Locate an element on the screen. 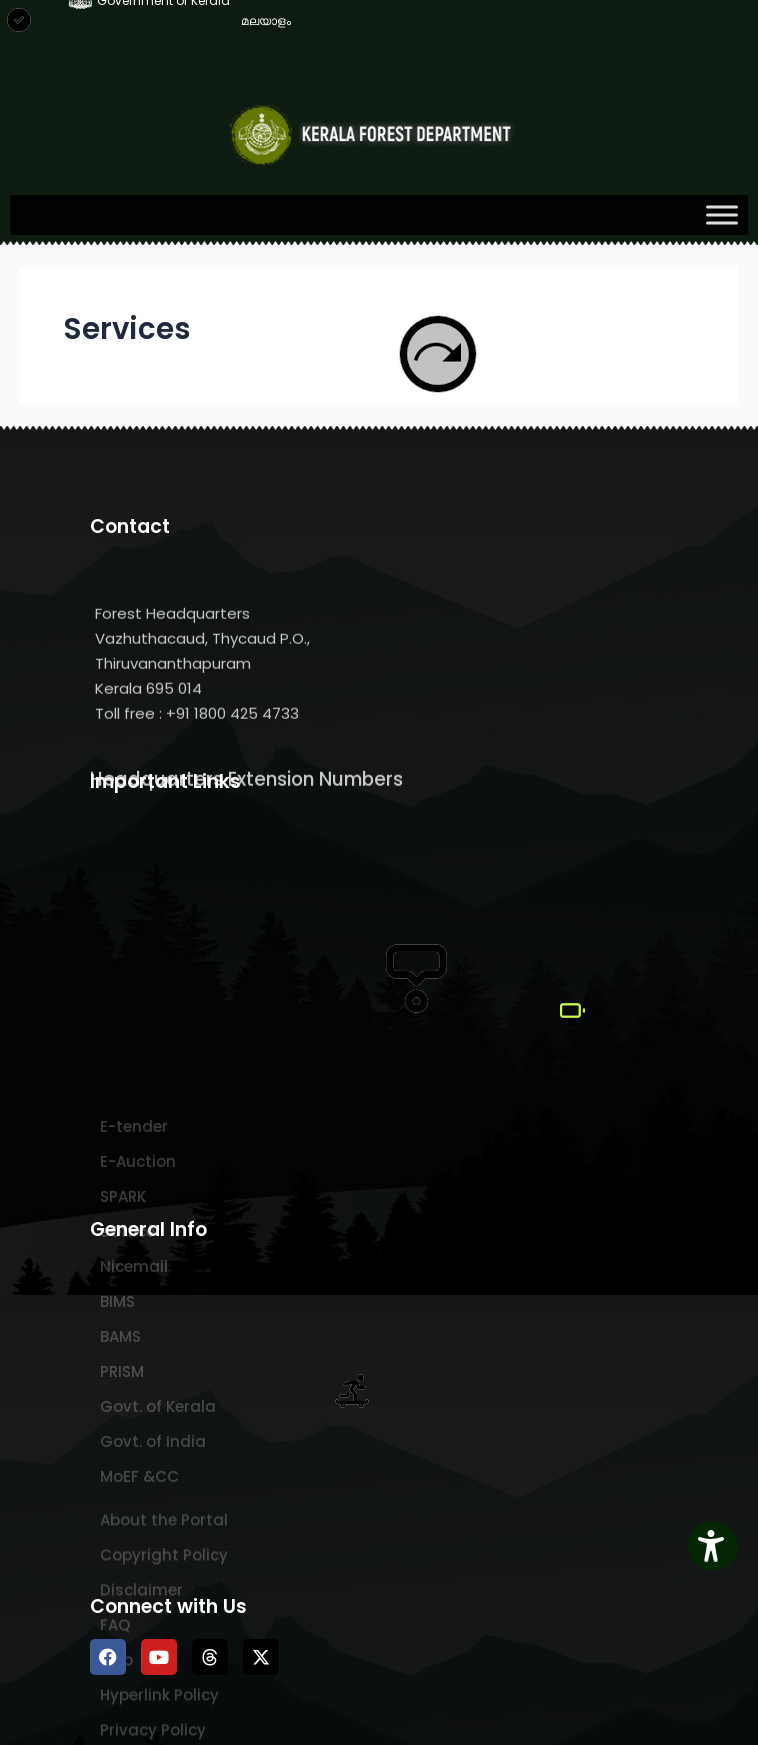 Image resolution: width=758 pixels, height=1745 pixels. indicates a completed or successful action is located at coordinates (19, 20).